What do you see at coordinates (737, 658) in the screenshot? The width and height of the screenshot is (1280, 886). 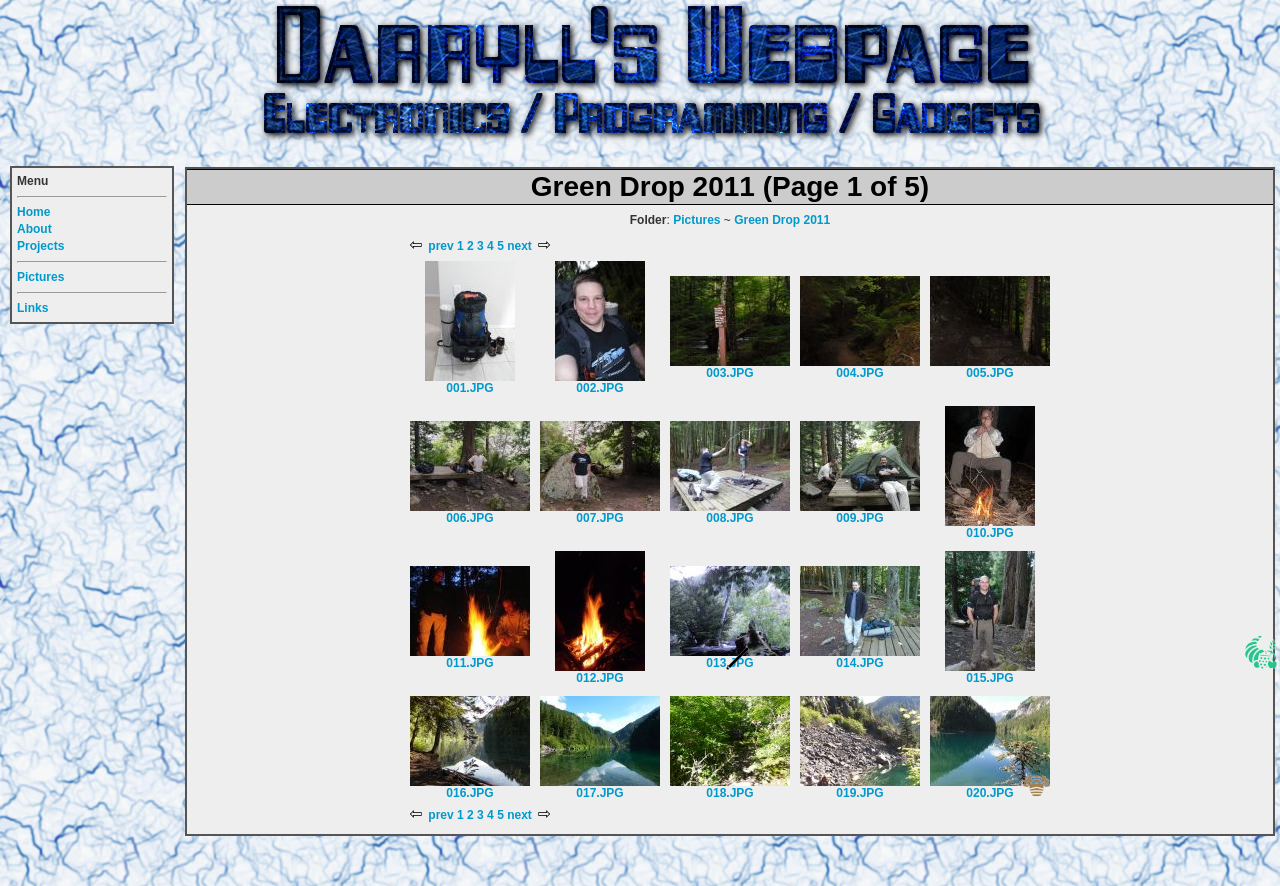 I see `place a straight pipe segment` at bounding box center [737, 658].